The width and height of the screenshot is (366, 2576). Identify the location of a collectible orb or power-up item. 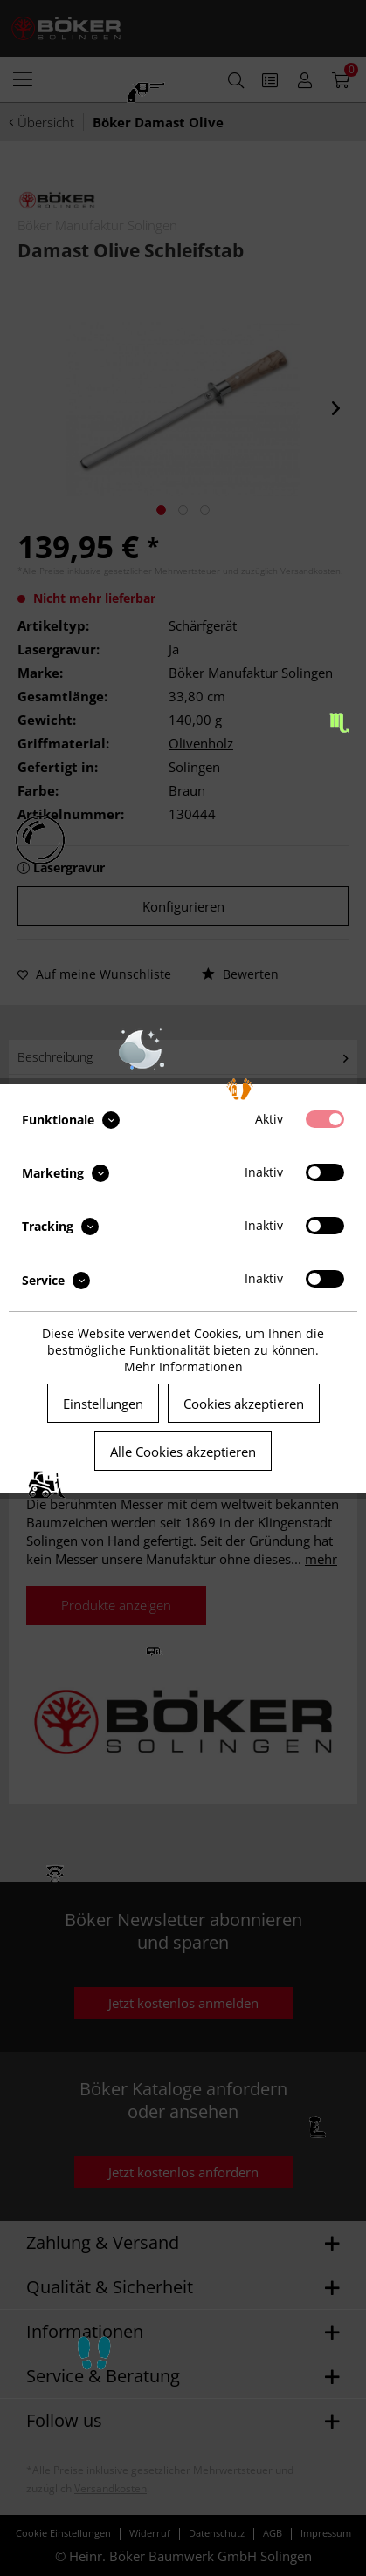
(40, 840).